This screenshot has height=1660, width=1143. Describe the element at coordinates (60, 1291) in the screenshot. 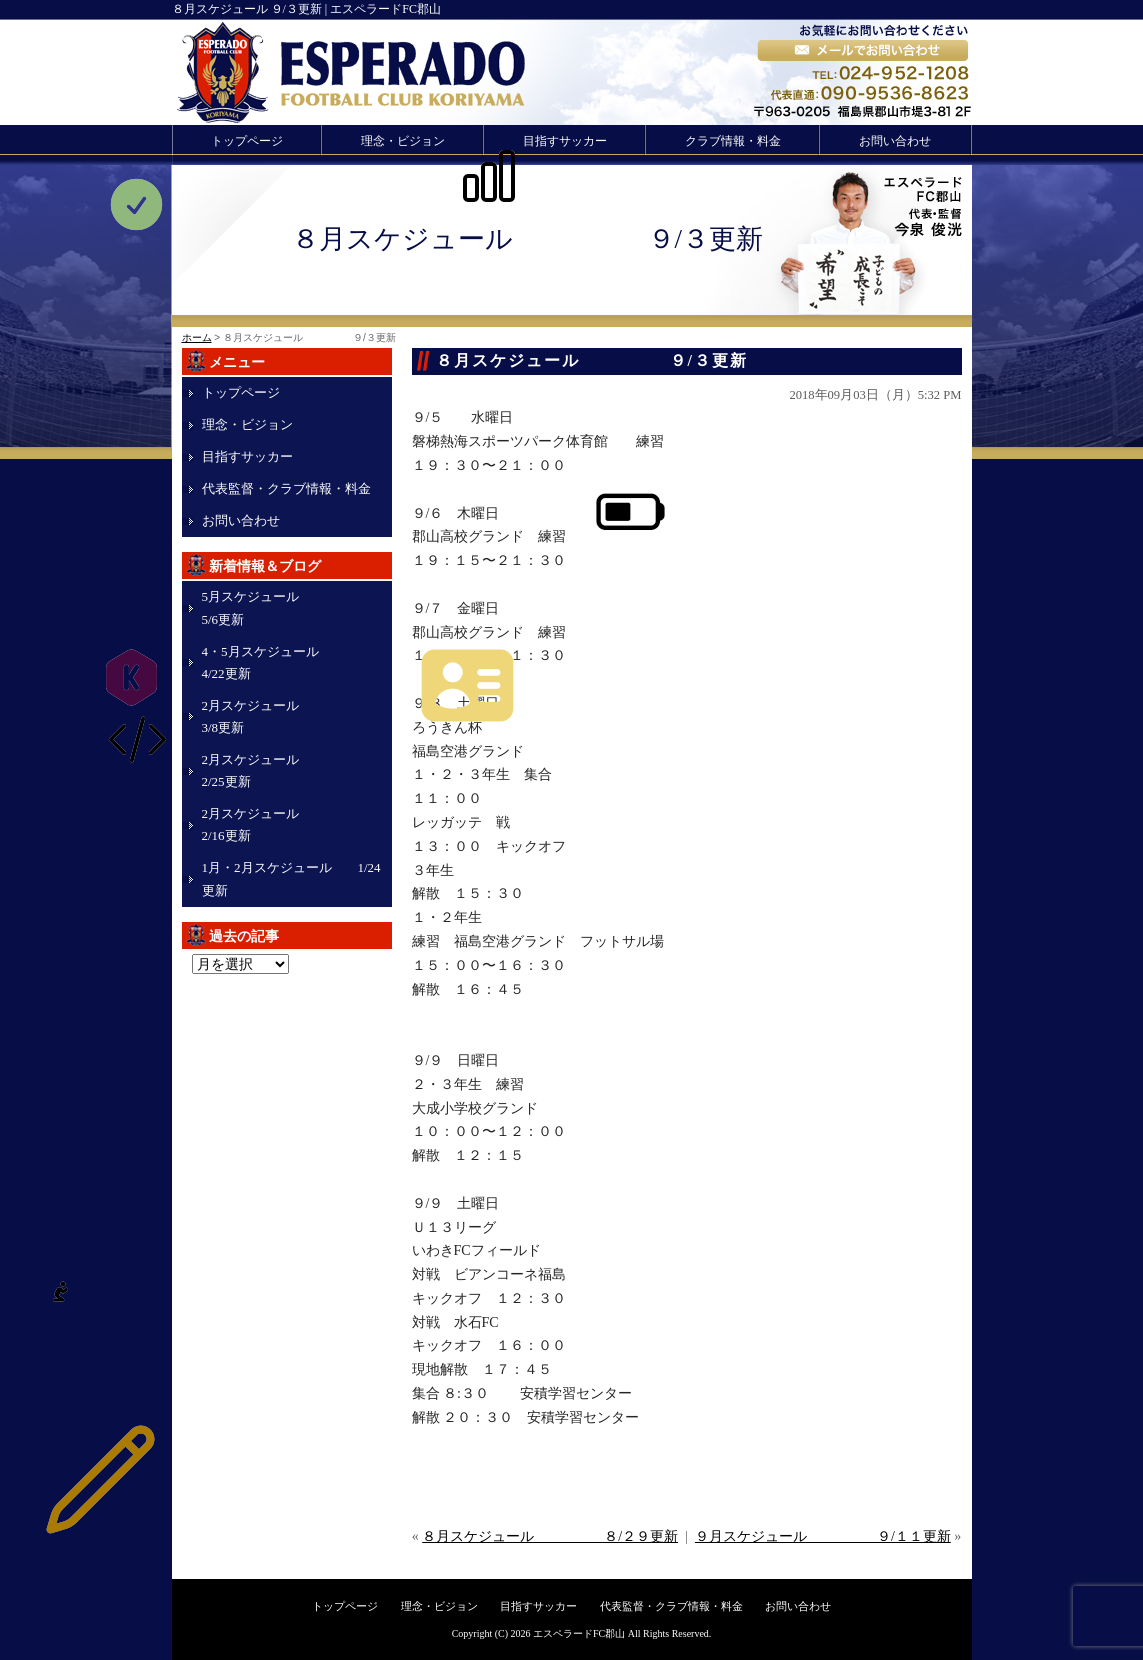

I see `access prayer or meditation features` at that location.